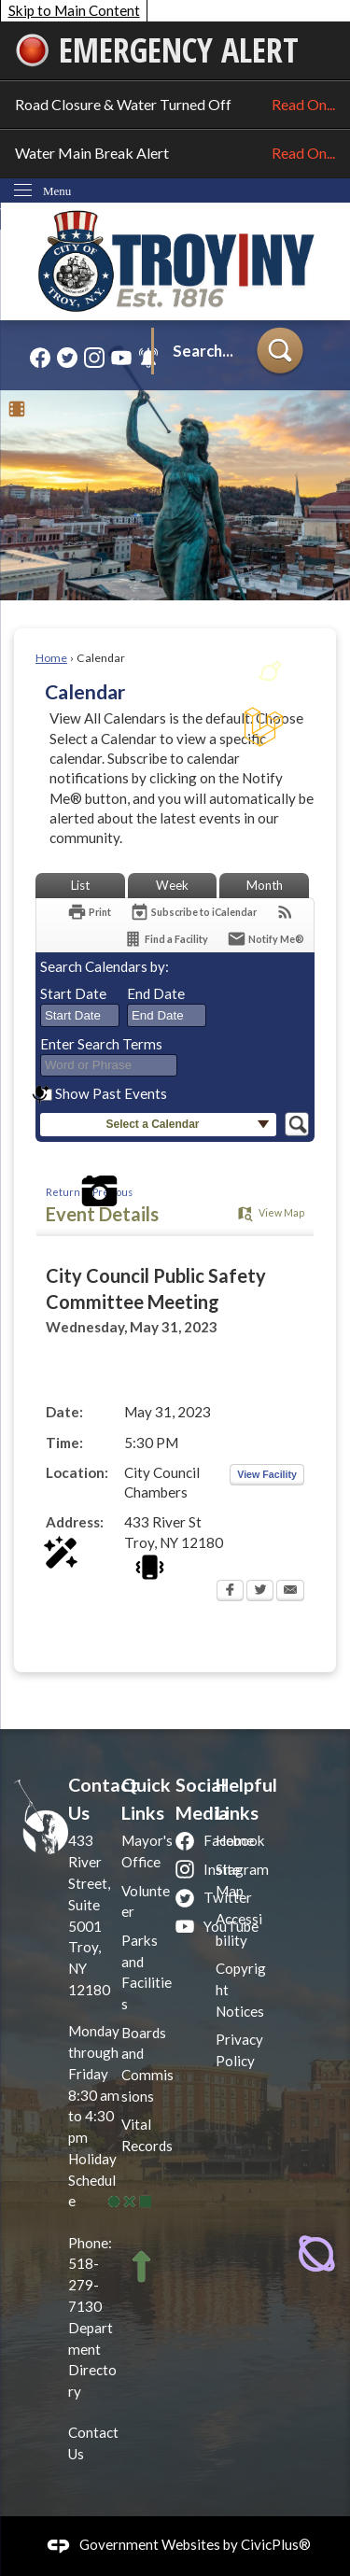  I want to click on access brush or painting tools, so click(270, 671).